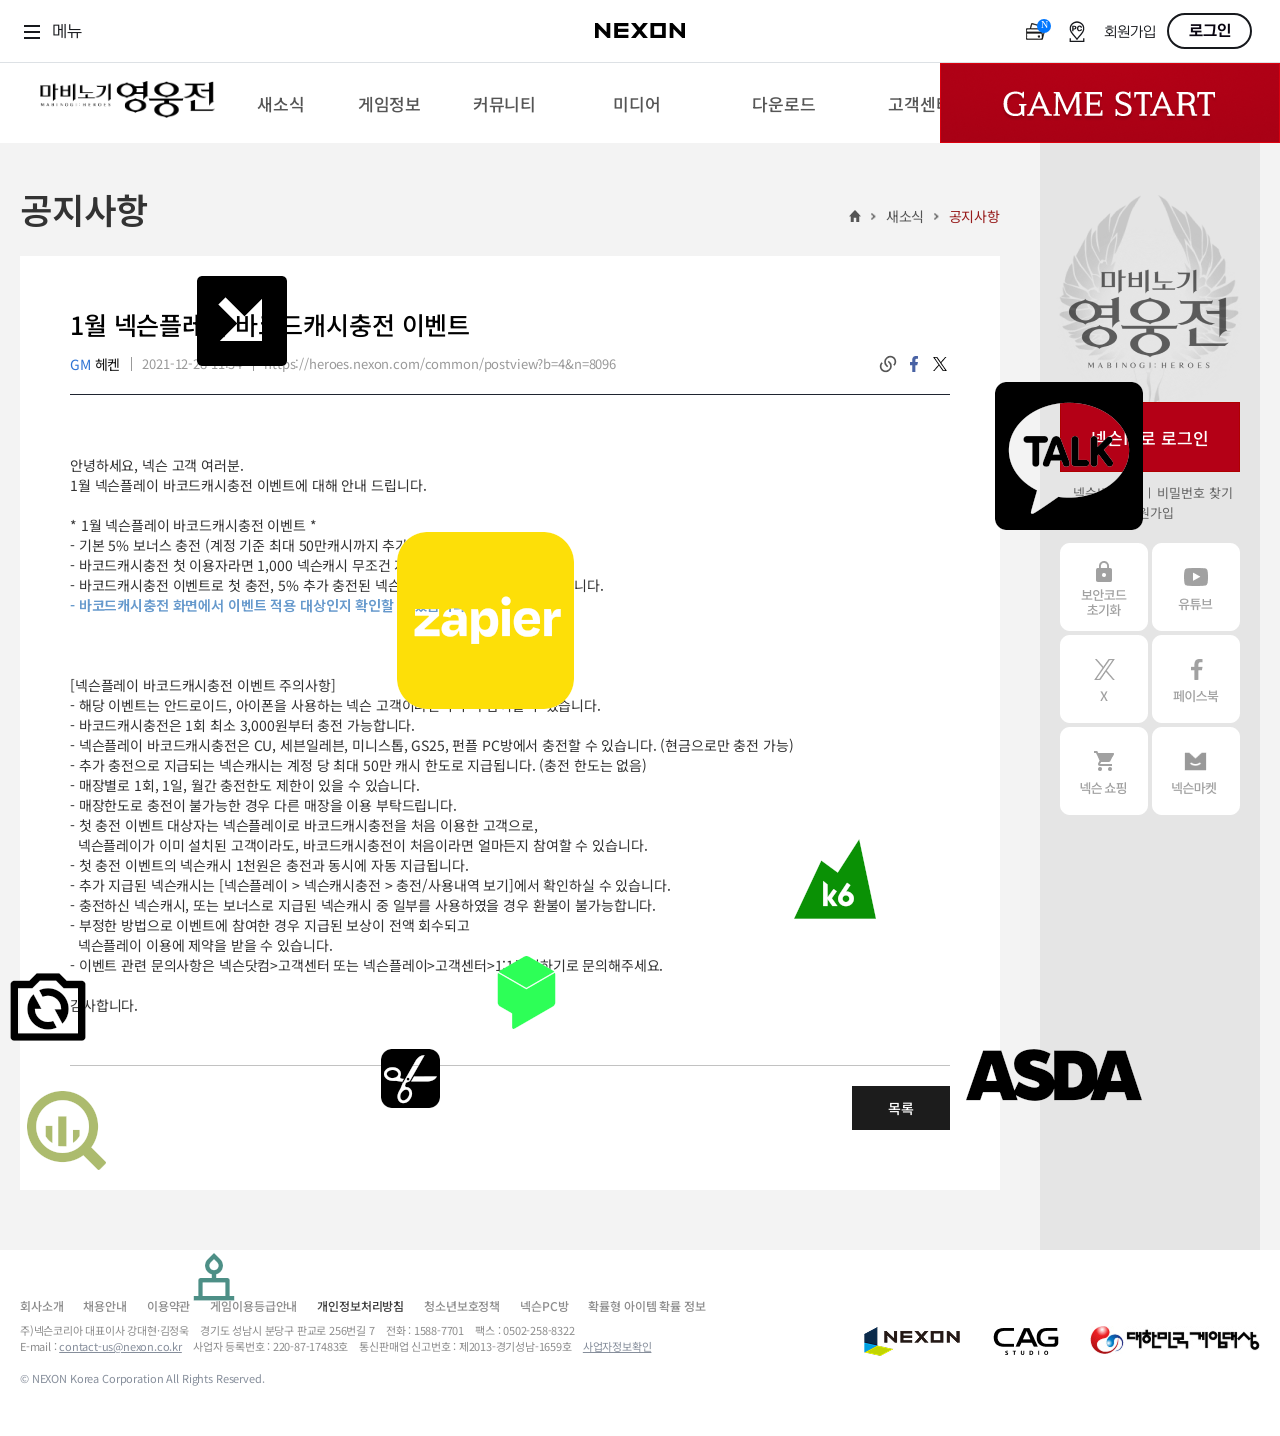 Image resolution: width=1280 pixels, height=1436 pixels. What do you see at coordinates (410, 1078) in the screenshot?
I see `knip app logo` at bounding box center [410, 1078].